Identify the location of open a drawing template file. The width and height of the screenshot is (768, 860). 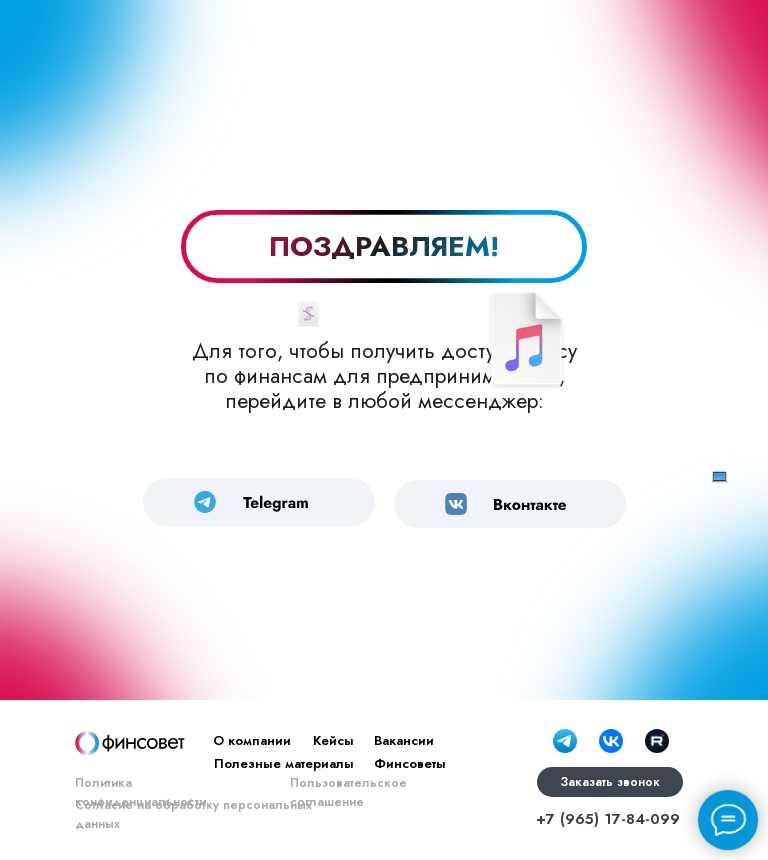
(308, 313).